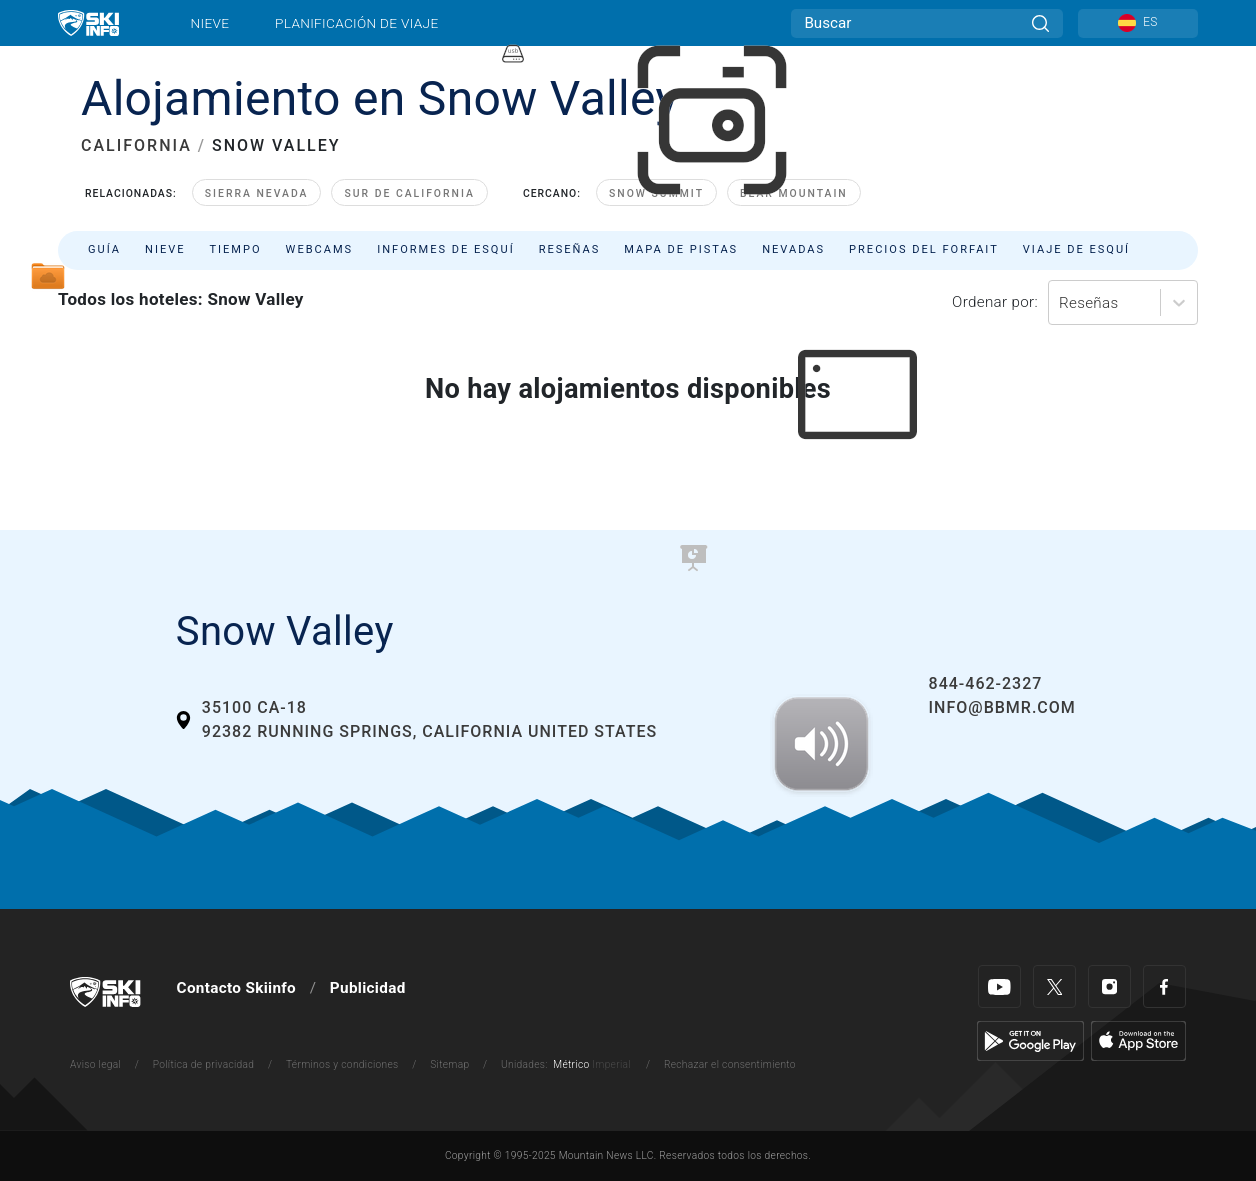  Describe the element at coordinates (48, 276) in the screenshot. I see `access cloud-synced files and folders` at that location.